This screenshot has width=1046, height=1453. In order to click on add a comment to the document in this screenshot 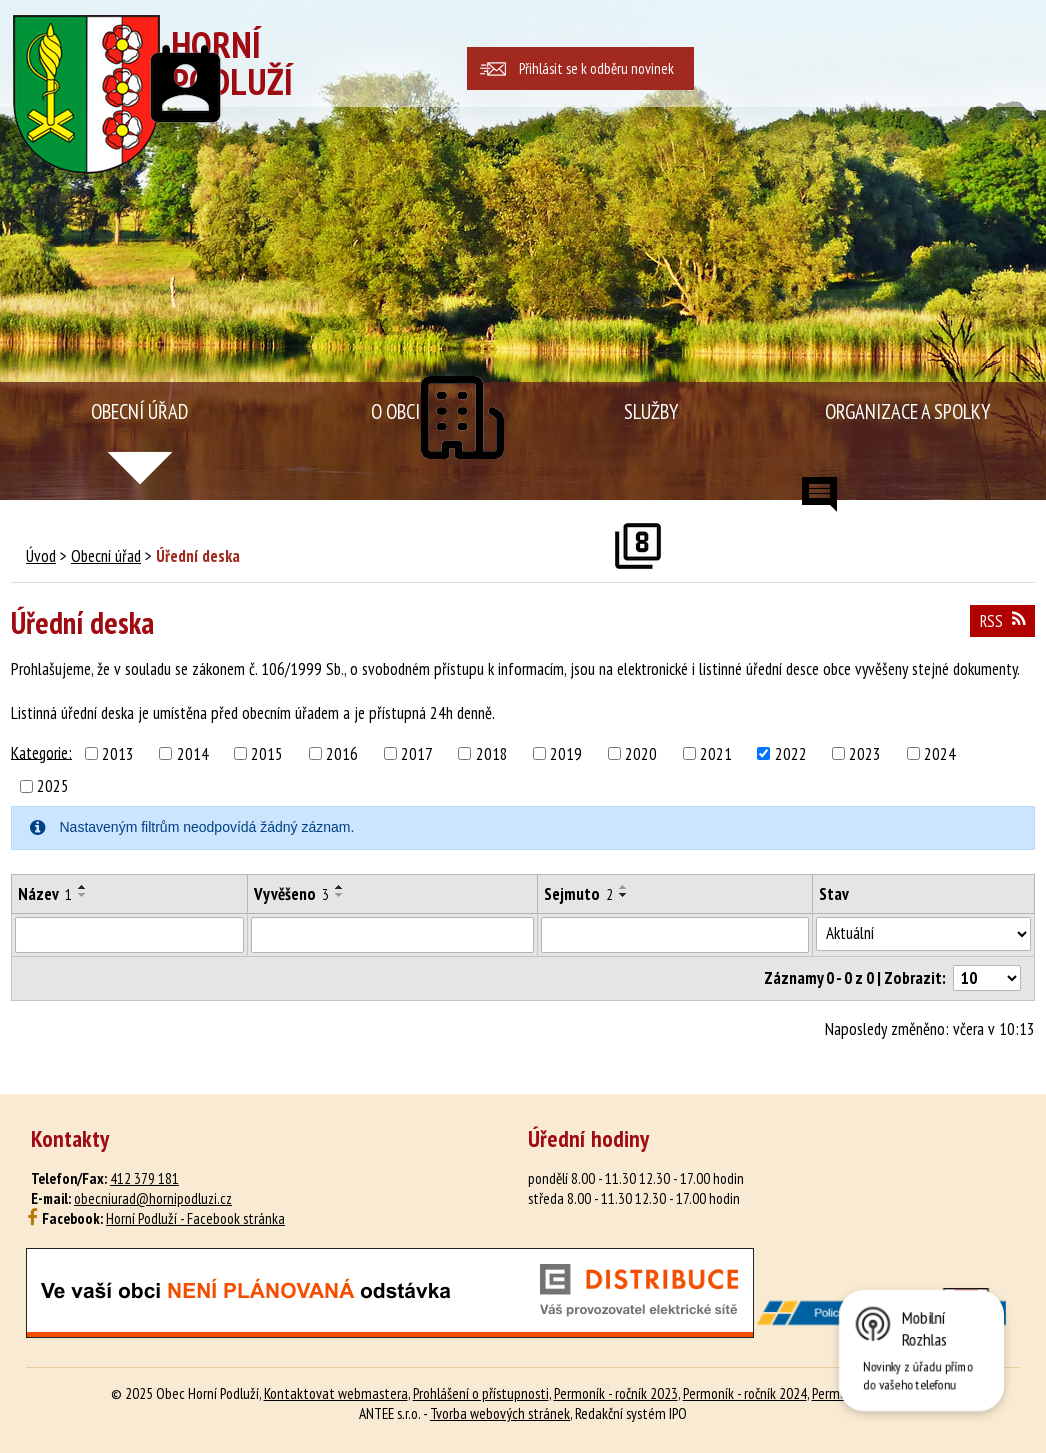, I will do `click(819, 494)`.